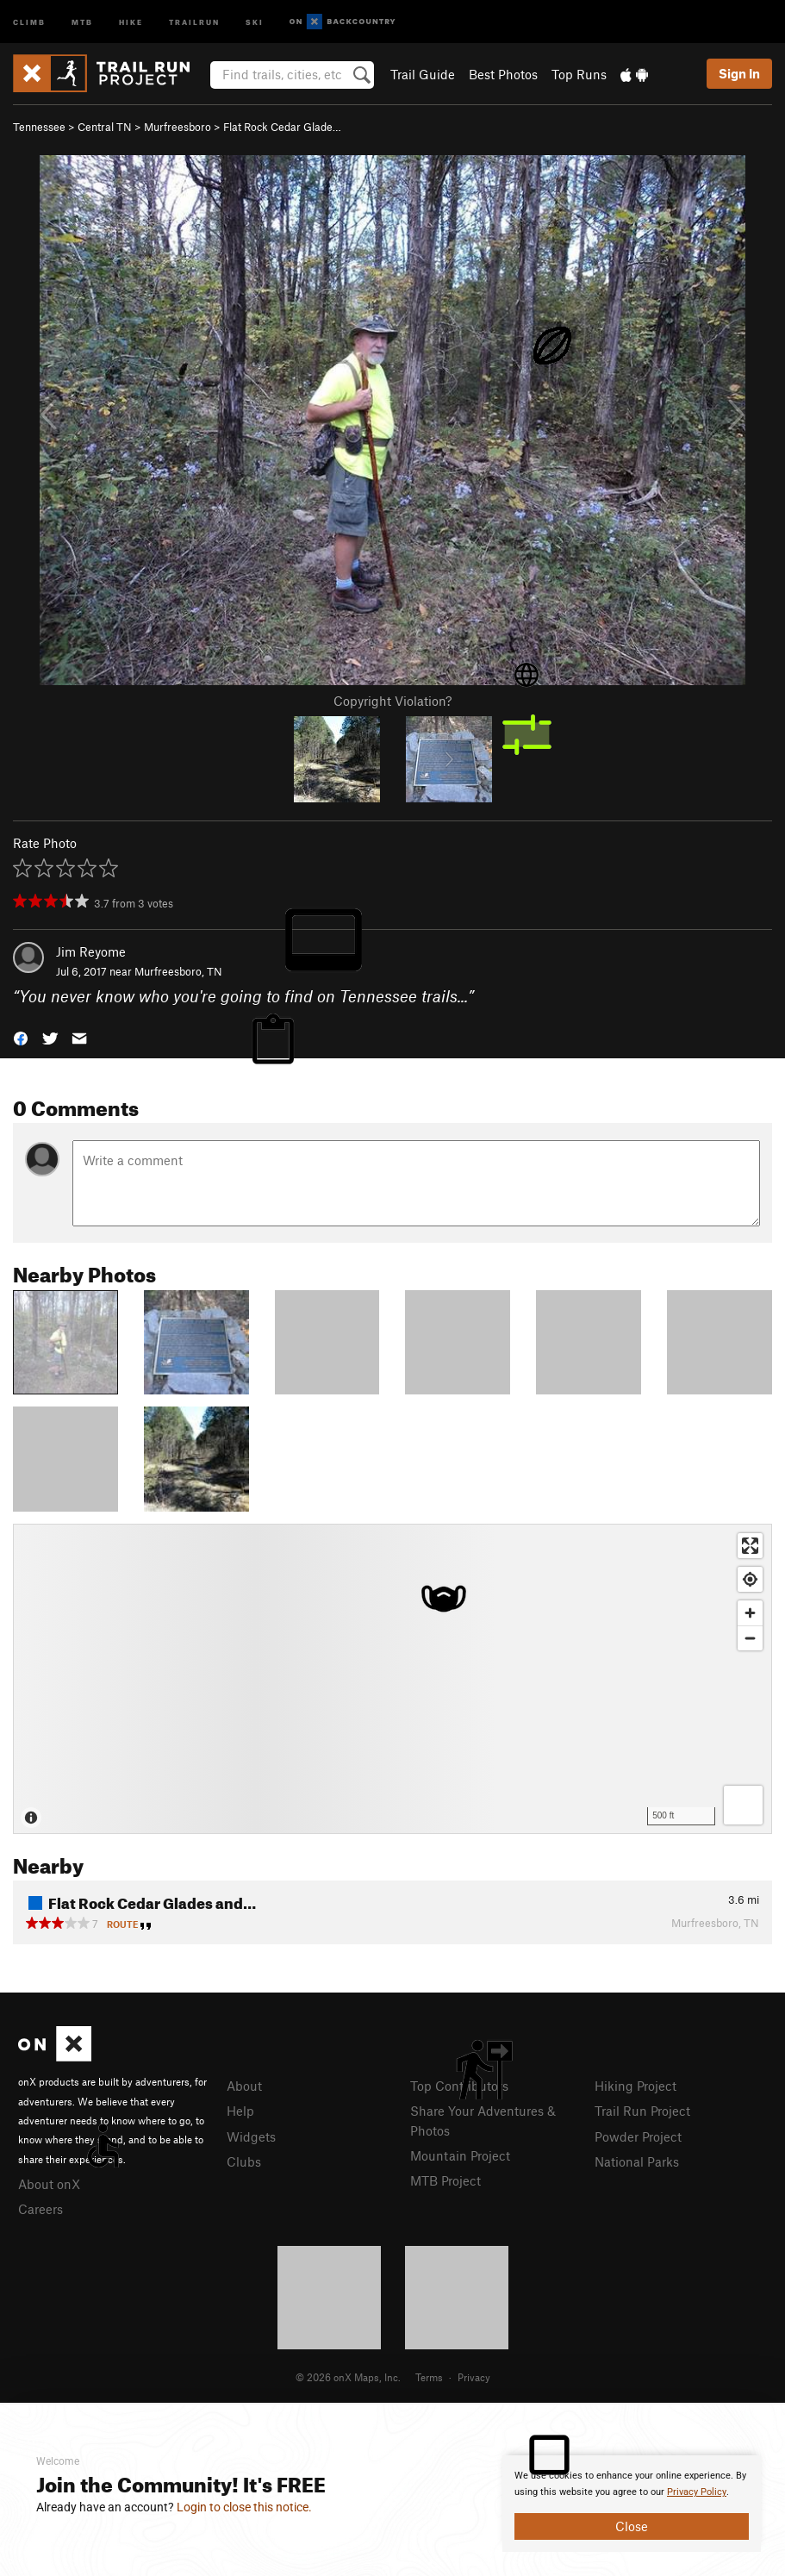  What do you see at coordinates (323, 939) in the screenshot?
I see `video player with subtitle or caption bar` at bounding box center [323, 939].